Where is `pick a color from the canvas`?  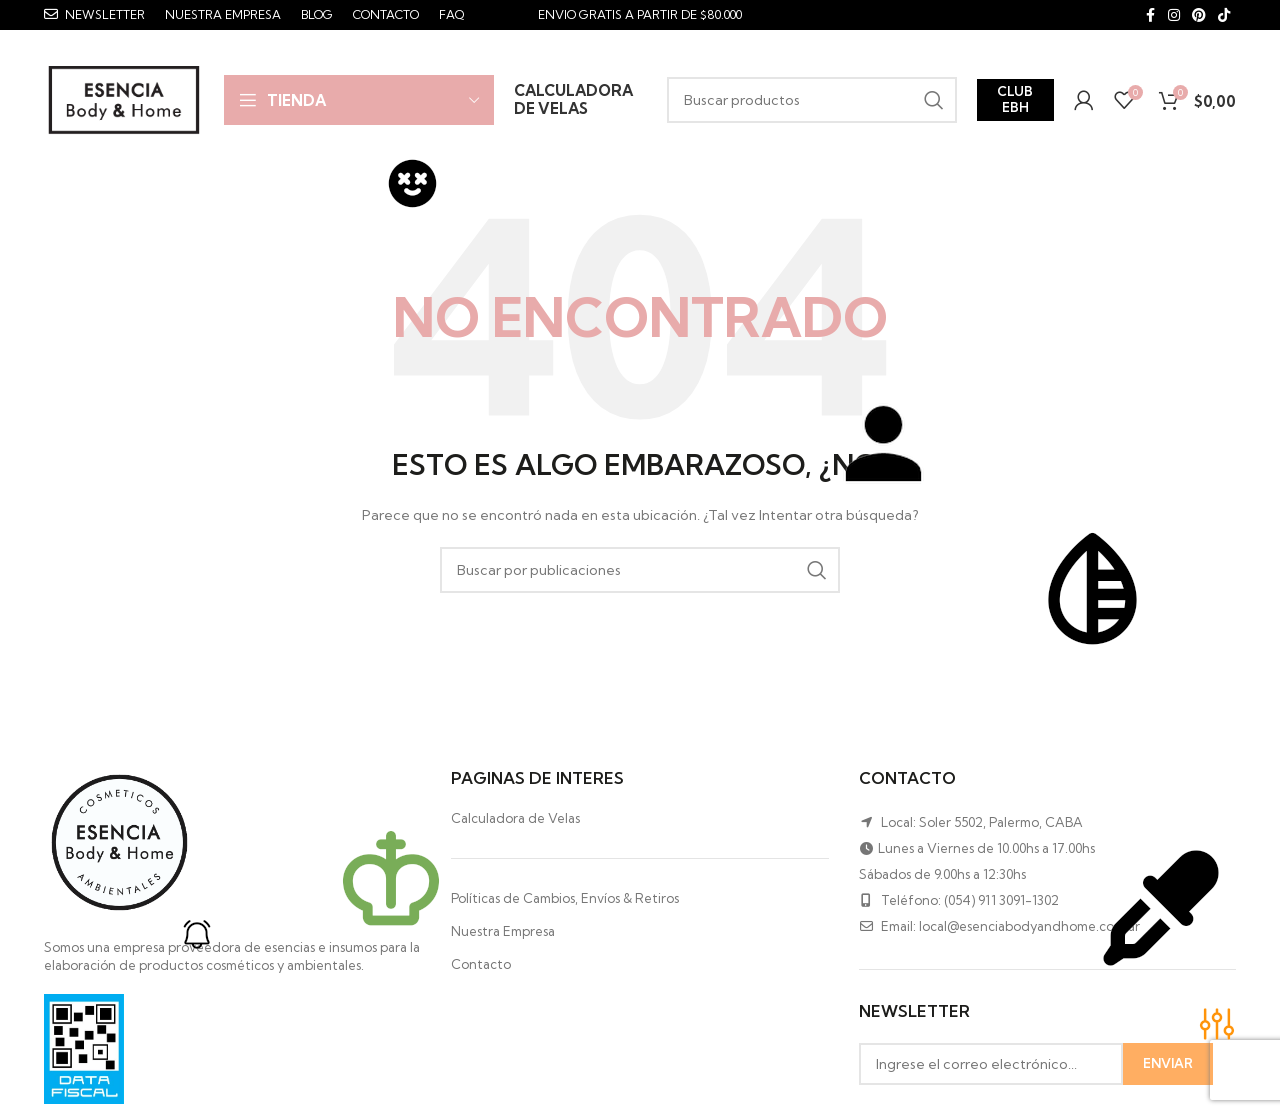 pick a color from the canvas is located at coordinates (1161, 908).